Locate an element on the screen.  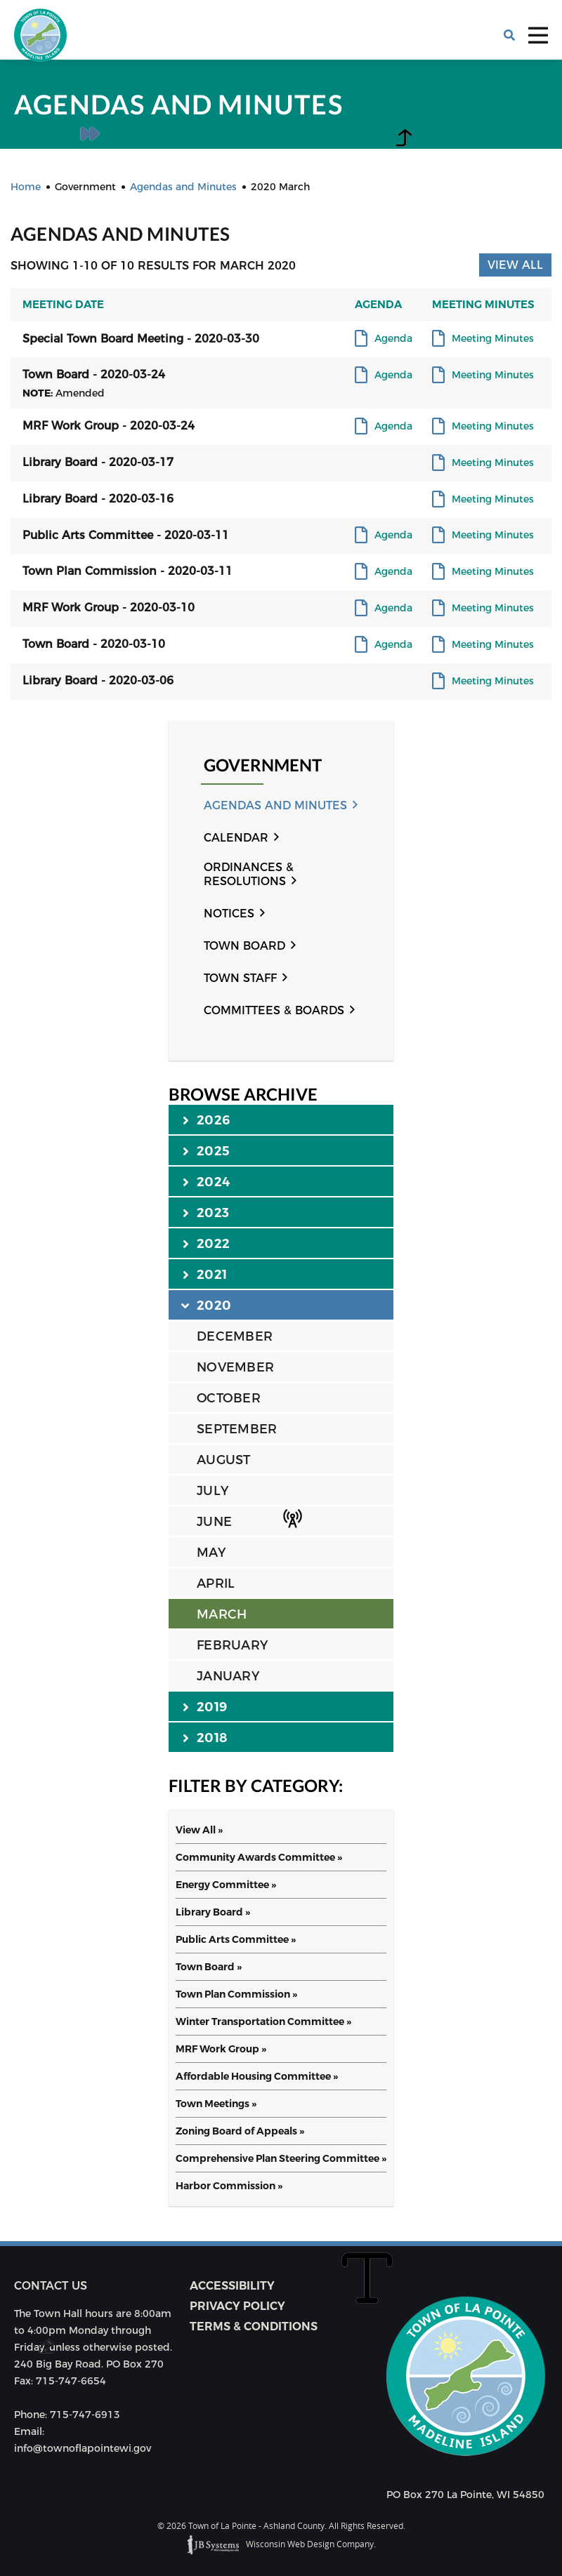
broadcast or transmission status is located at coordinates (292, 1518).